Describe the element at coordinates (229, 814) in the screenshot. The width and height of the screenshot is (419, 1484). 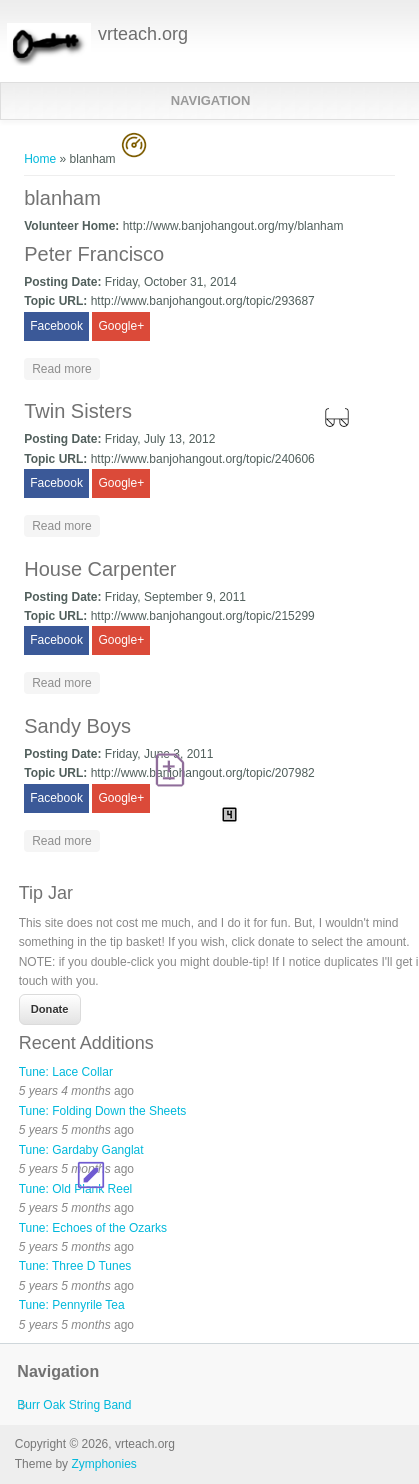
I see `select image filter or effect number 4` at that location.